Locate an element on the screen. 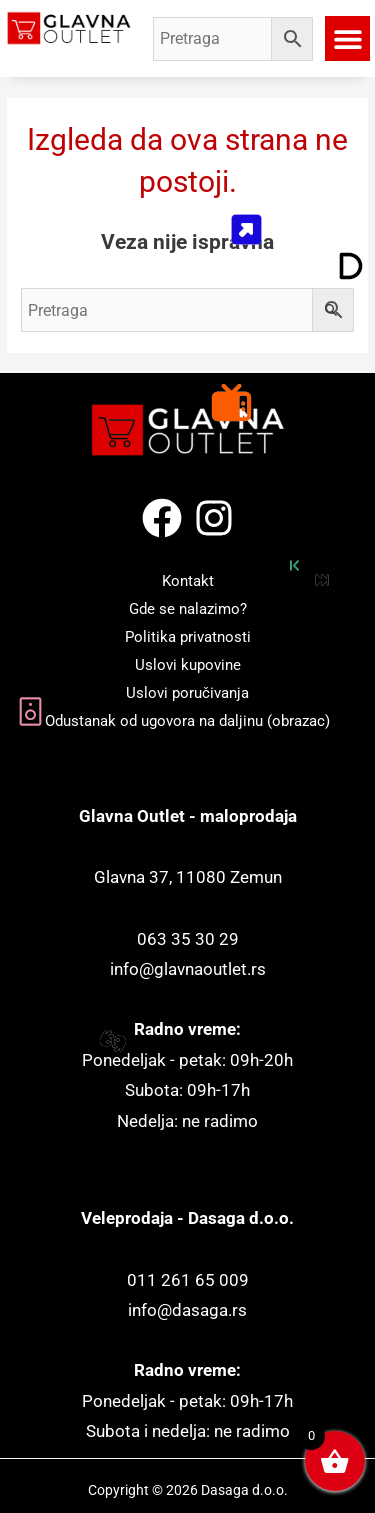 The height and width of the screenshot is (1513, 375). represents the letter D in text or keyboard input is located at coordinates (351, 266).